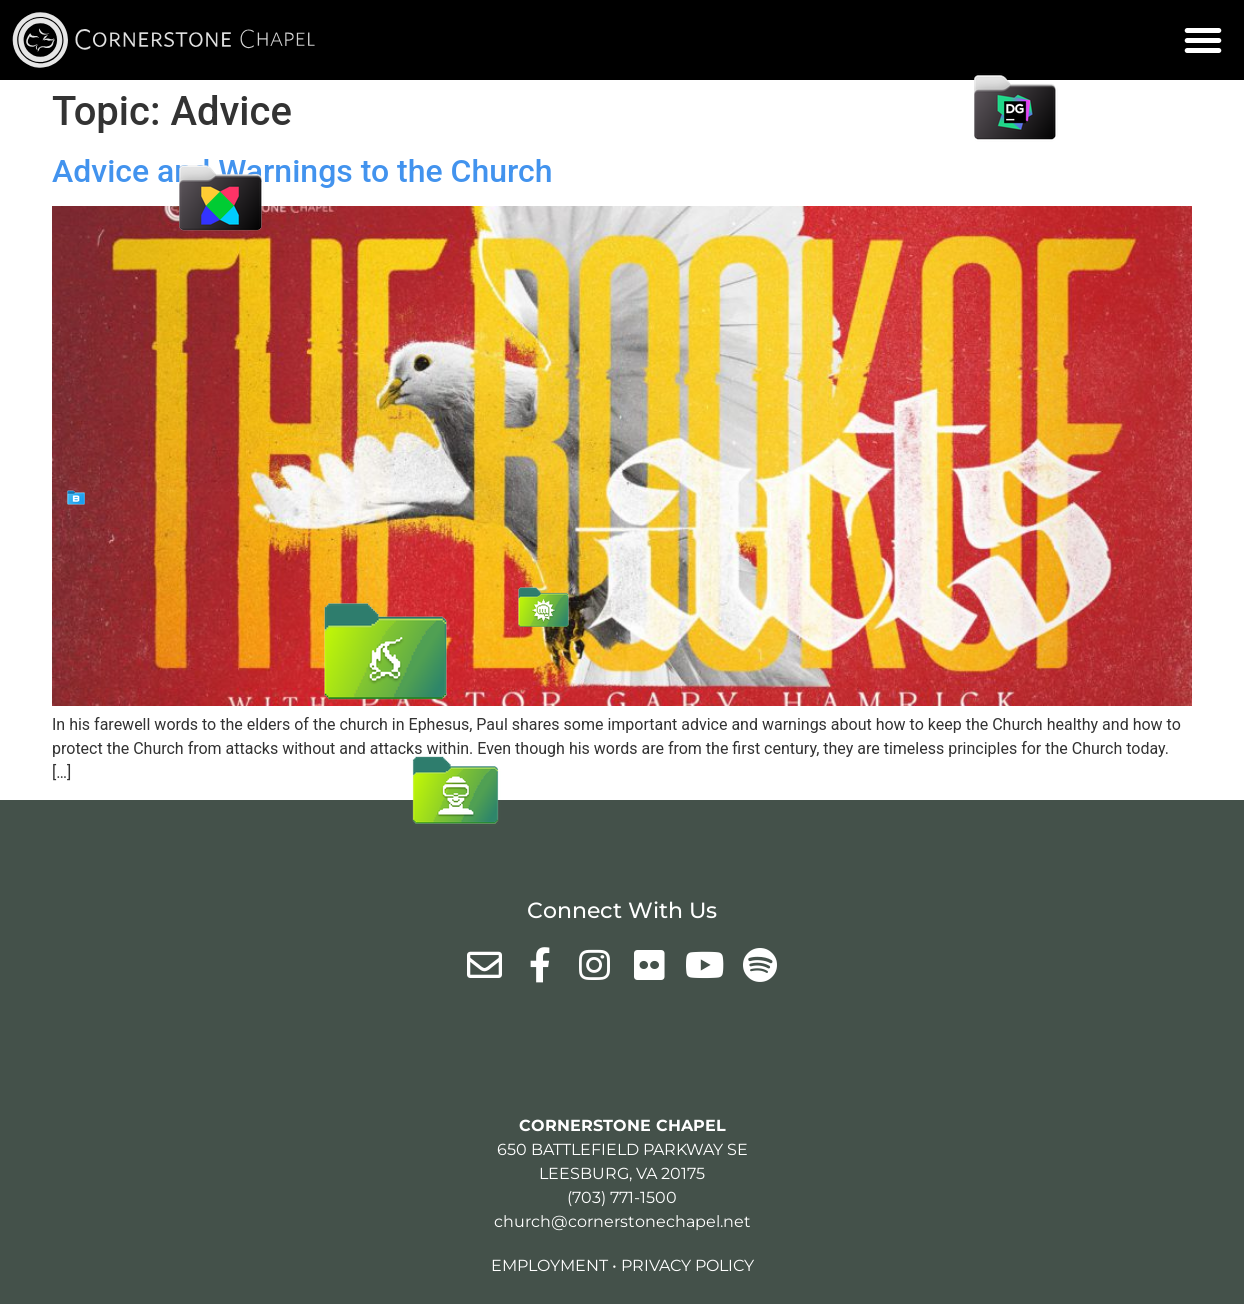 This screenshot has width=1244, height=1304. Describe the element at coordinates (385, 654) in the screenshot. I see `open your GameJolt games folder` at that location.